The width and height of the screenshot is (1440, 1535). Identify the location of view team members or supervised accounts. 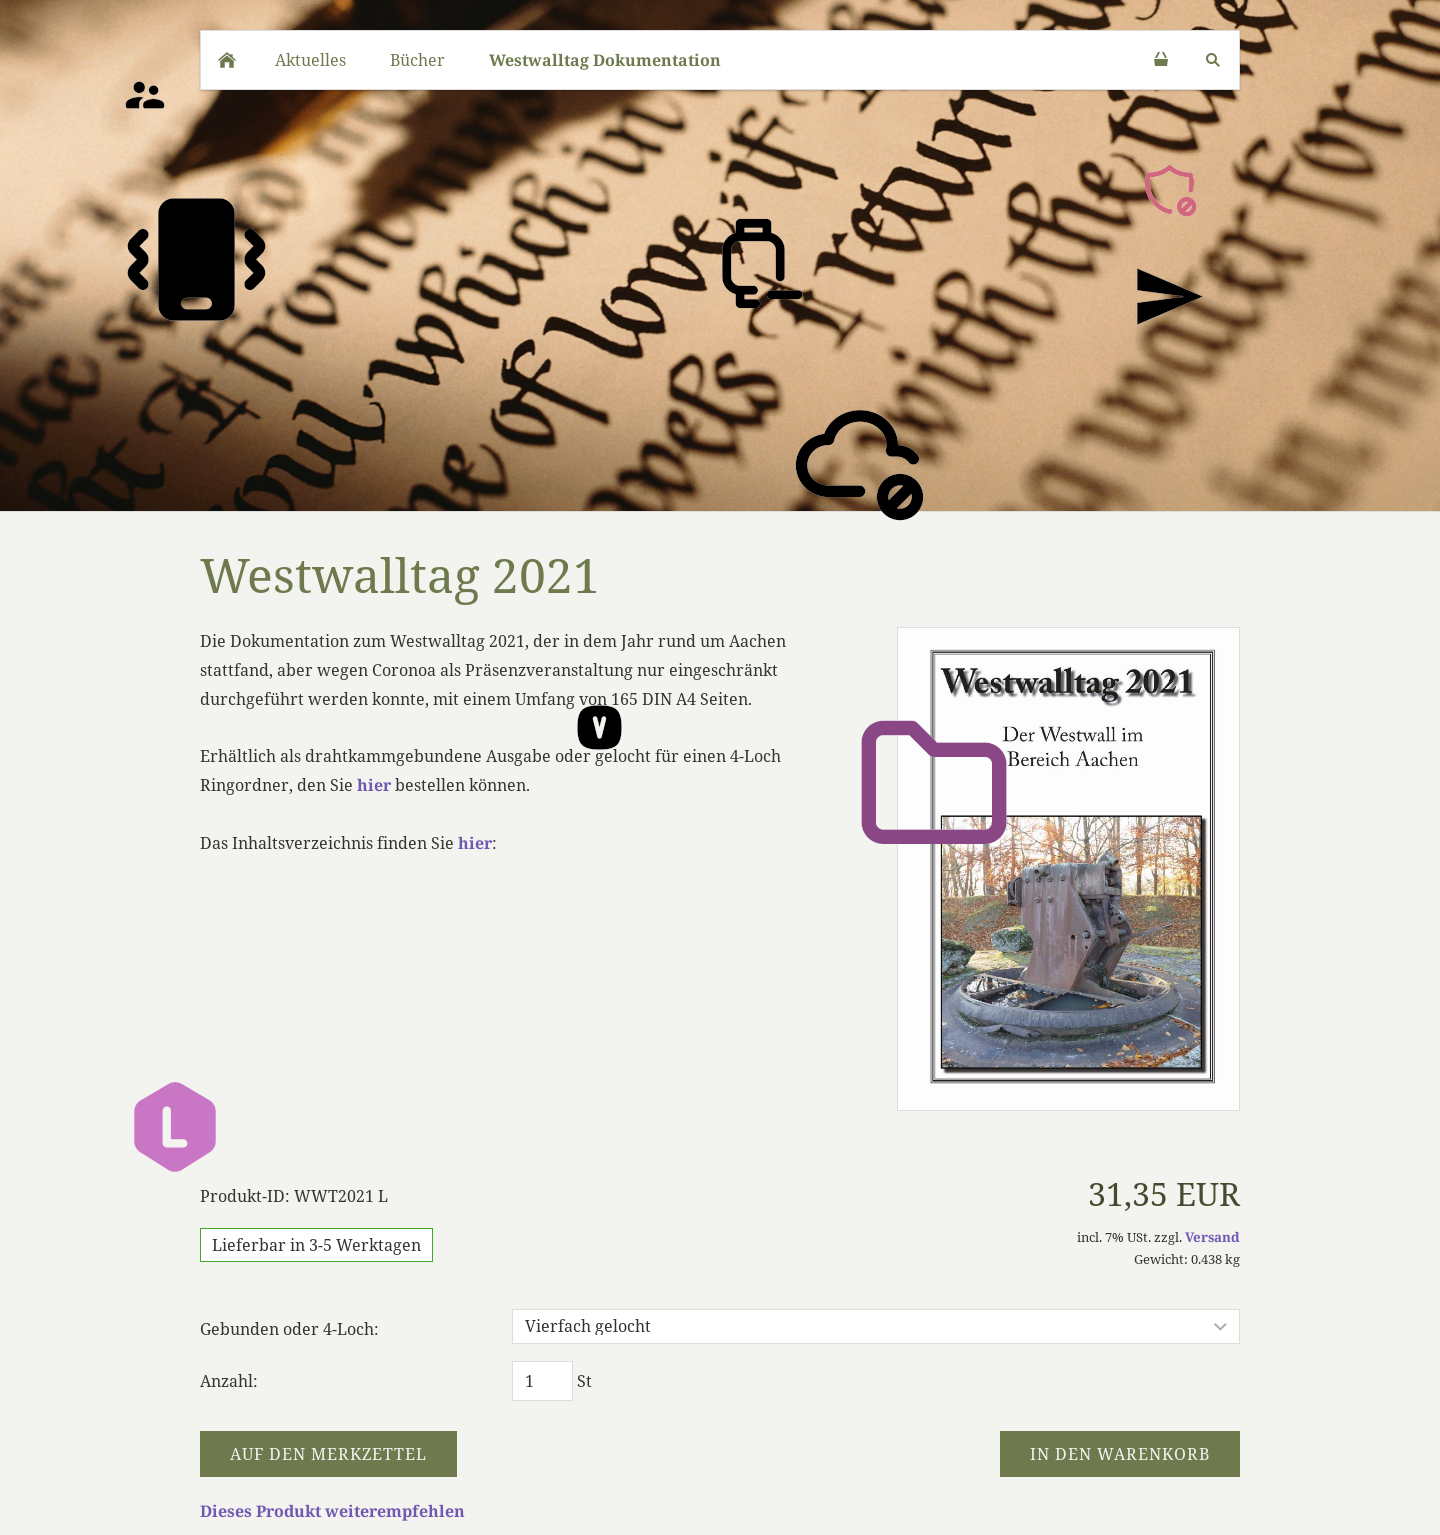
(145, 95).